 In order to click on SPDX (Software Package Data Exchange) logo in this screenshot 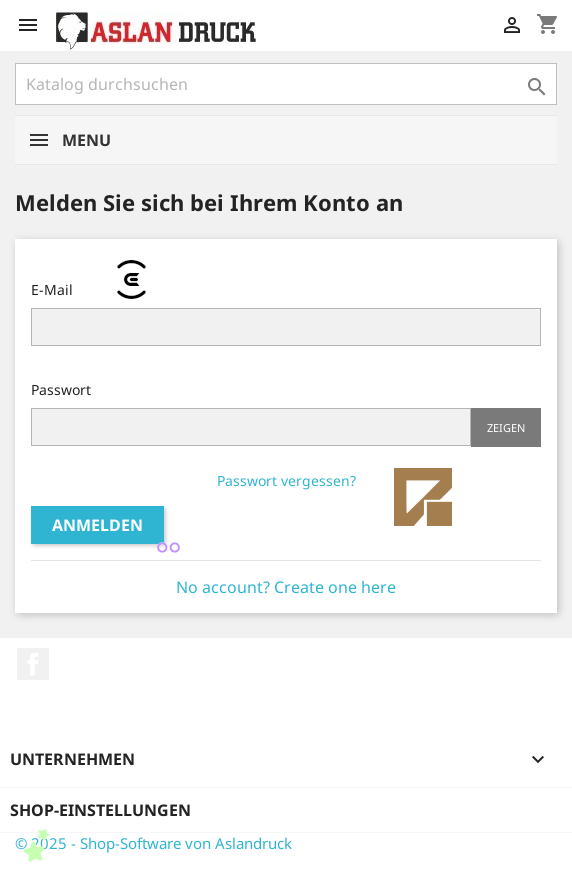, I will do `click(423, 497)`.